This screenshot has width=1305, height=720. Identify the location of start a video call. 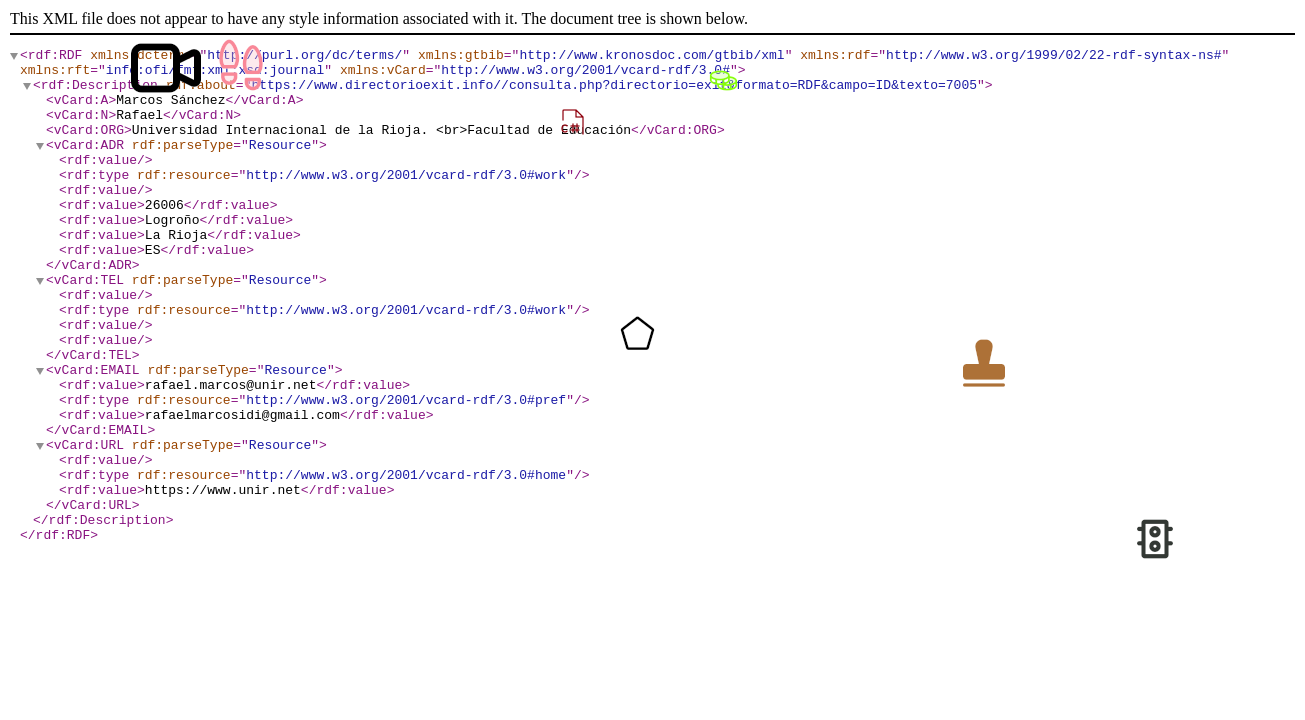
(166, 68).